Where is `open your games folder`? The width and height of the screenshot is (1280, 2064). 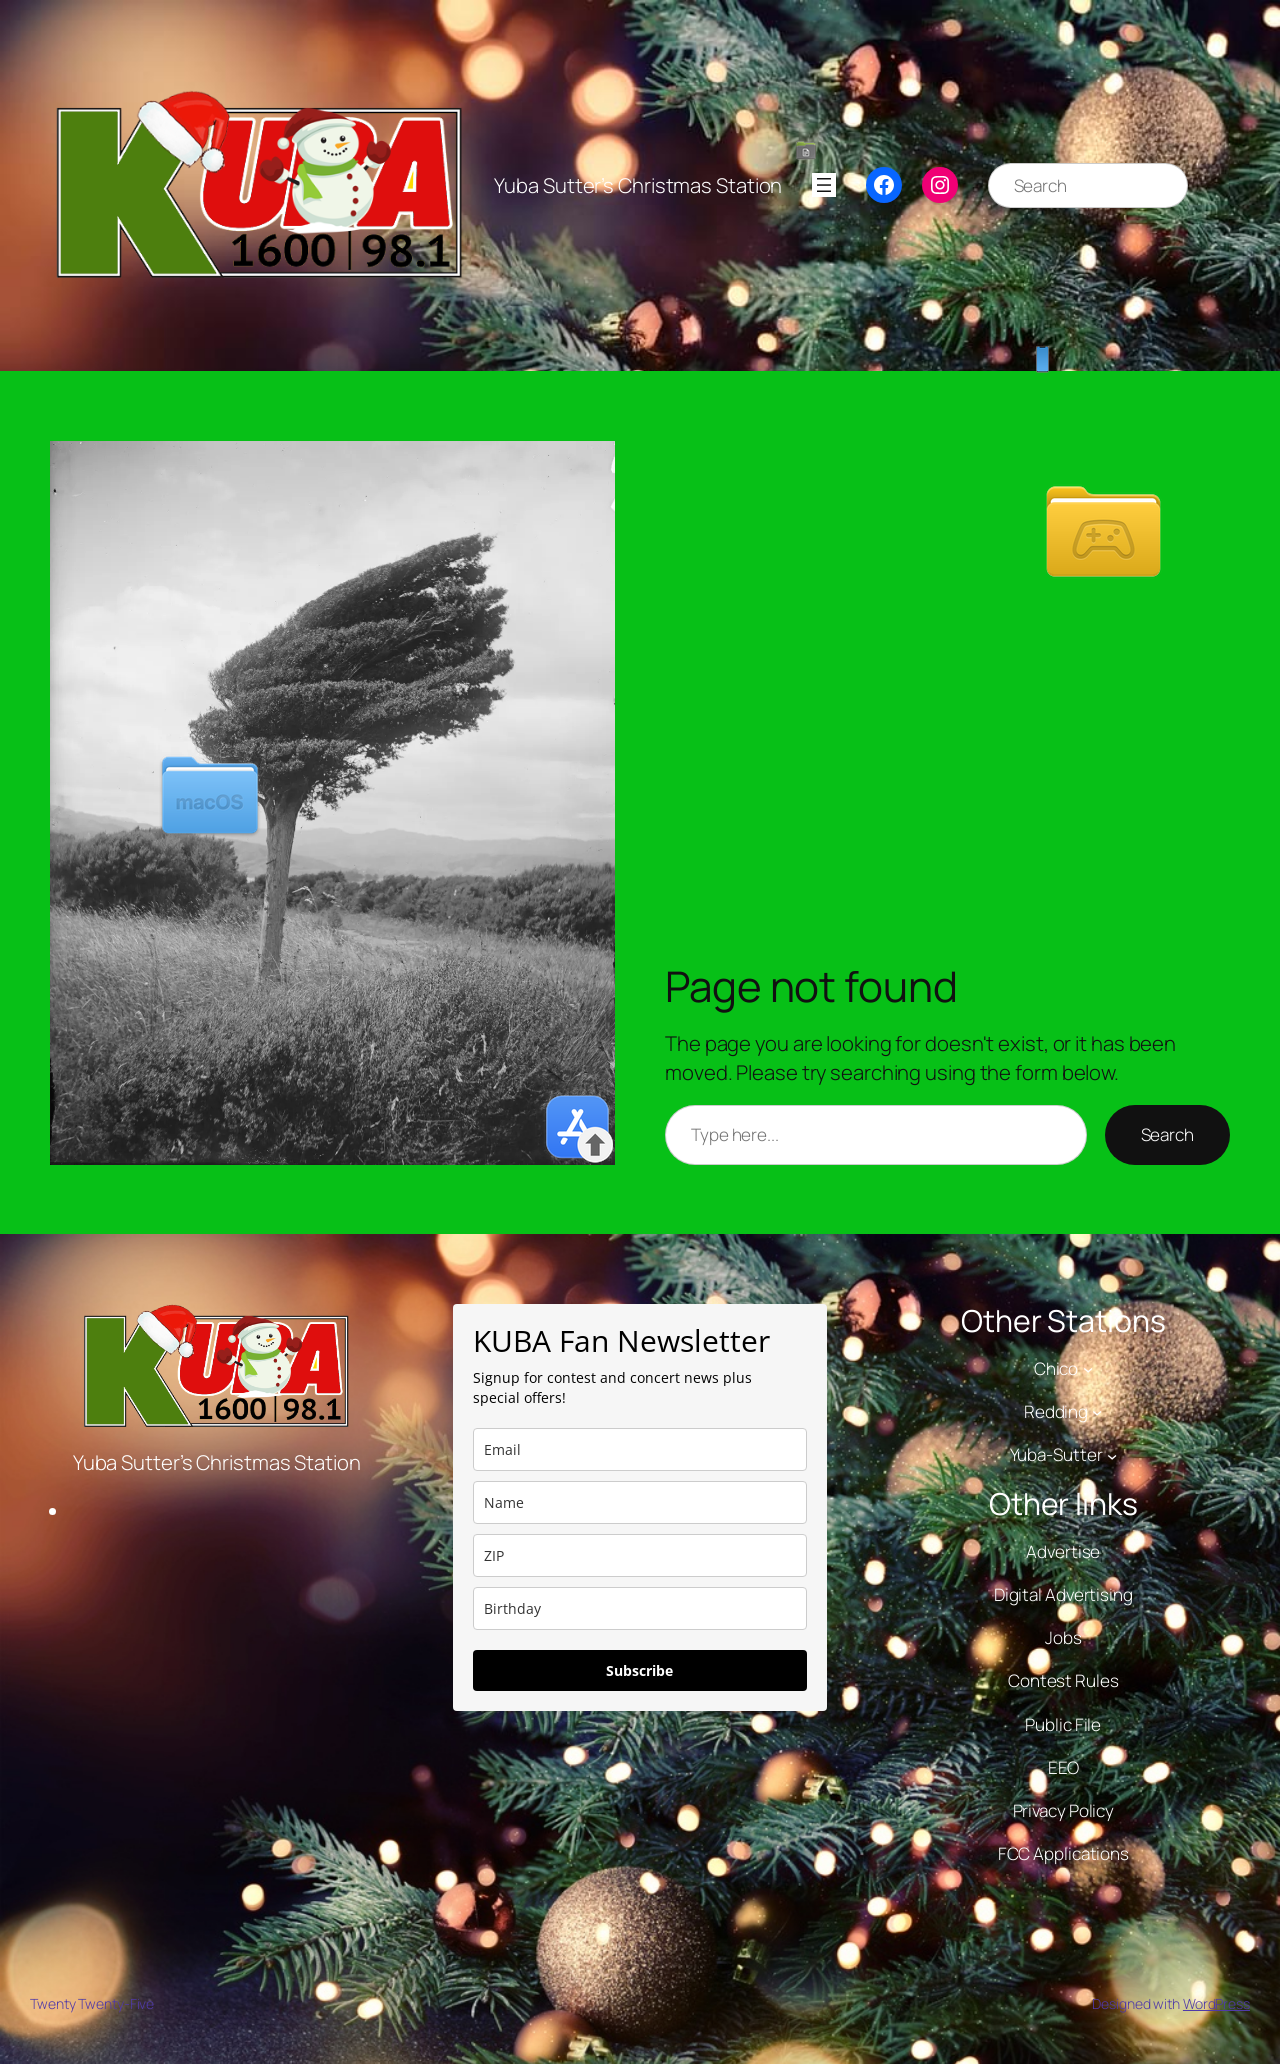
open your games folder is located at coordinates (1103, 531).